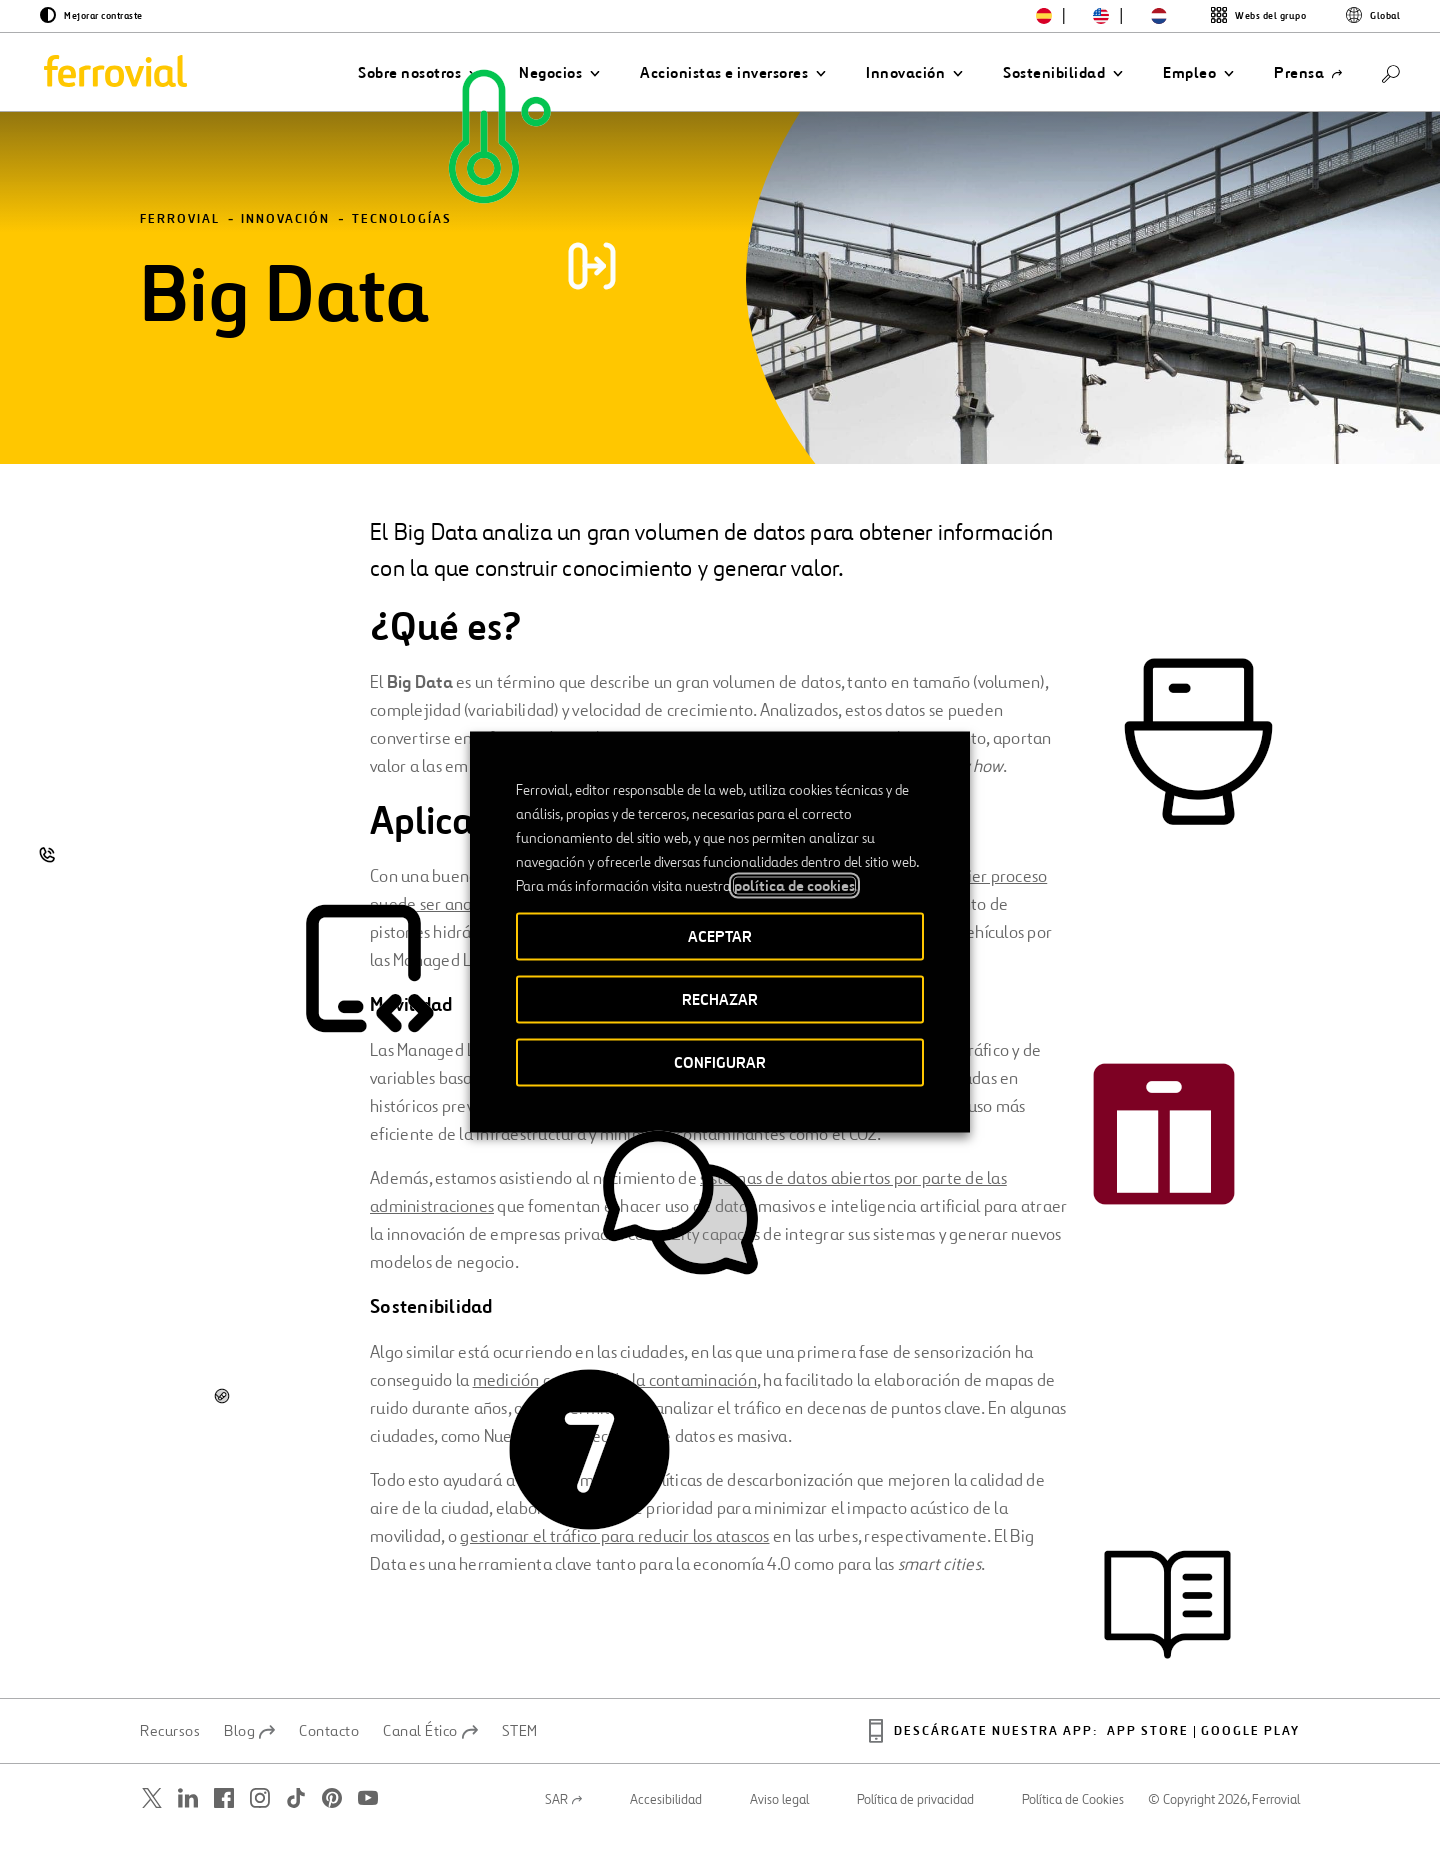 This screenshot has height=1863, width=1440. What do you see at coordinates (1167, 1595) in the screenshot?
I see `open reading mode or e-reader` at bounding box center [1167, 1595].